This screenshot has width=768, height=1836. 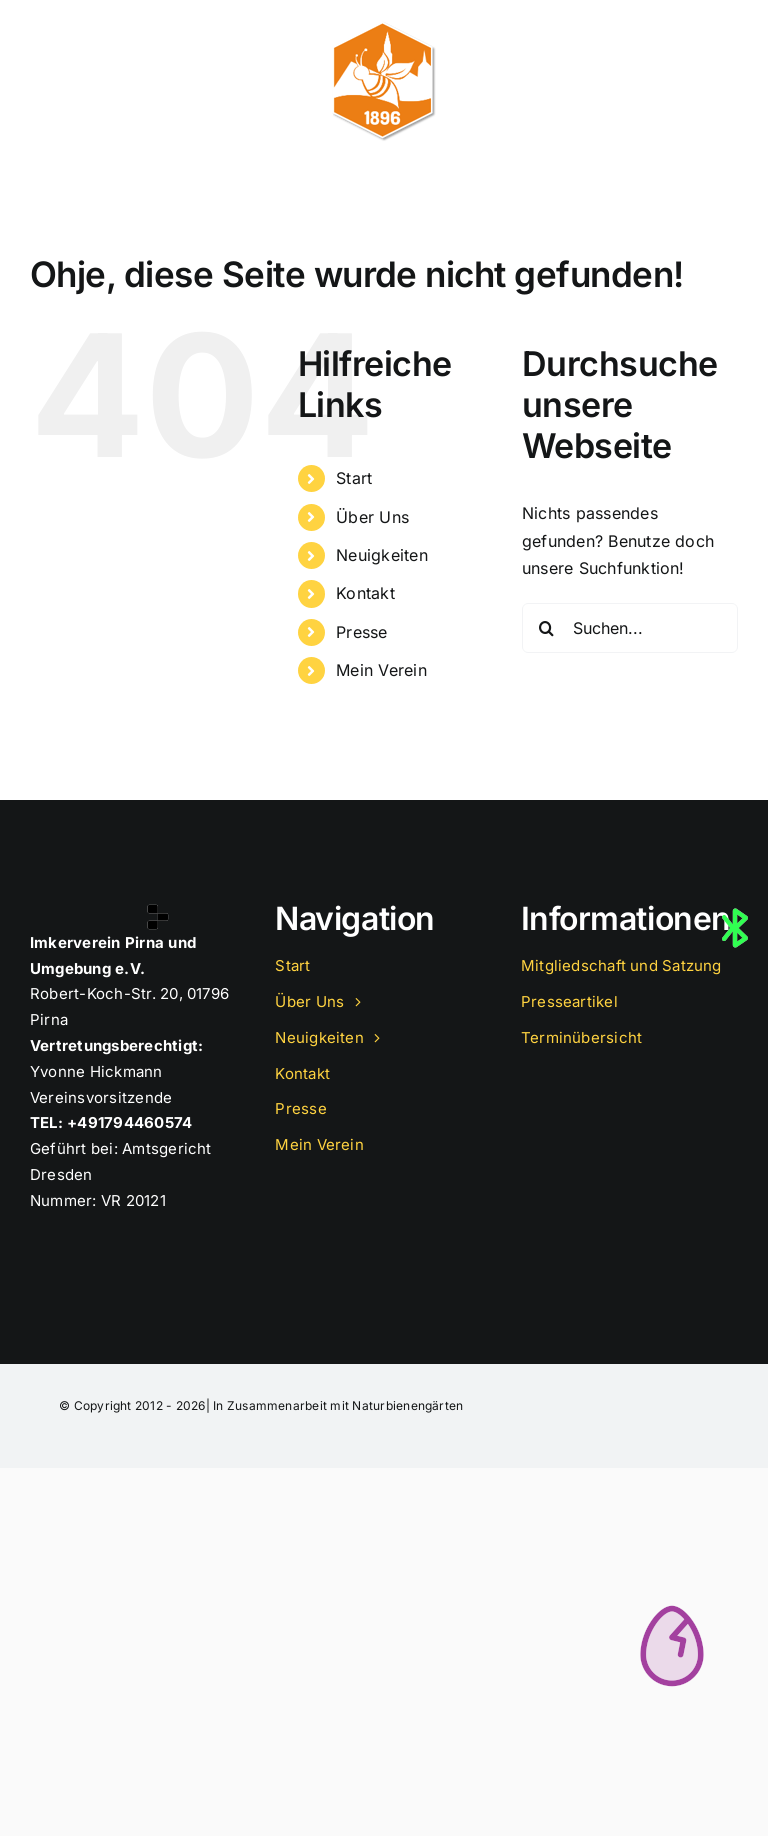 I want to click on toggle bluetooth connectivity on or off, so click(x=735, y=928).